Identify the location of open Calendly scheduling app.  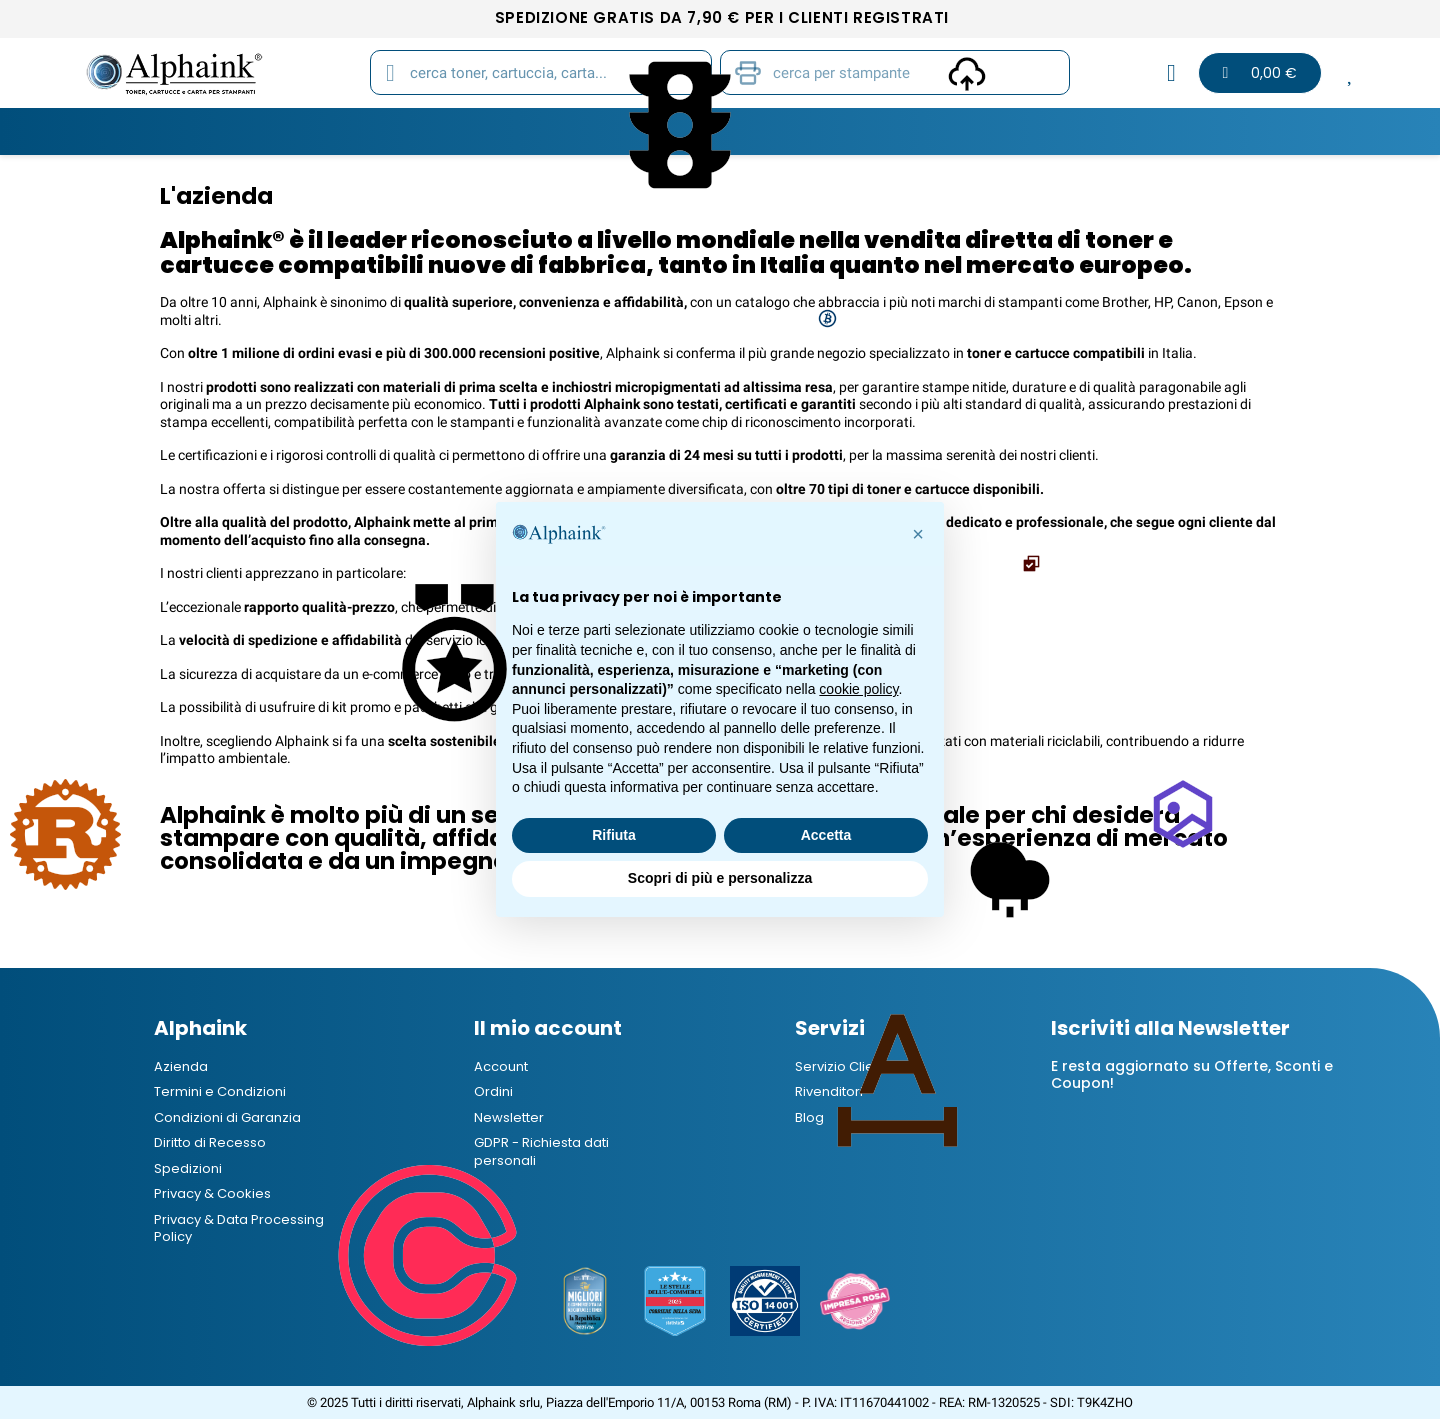
(427, 1255).